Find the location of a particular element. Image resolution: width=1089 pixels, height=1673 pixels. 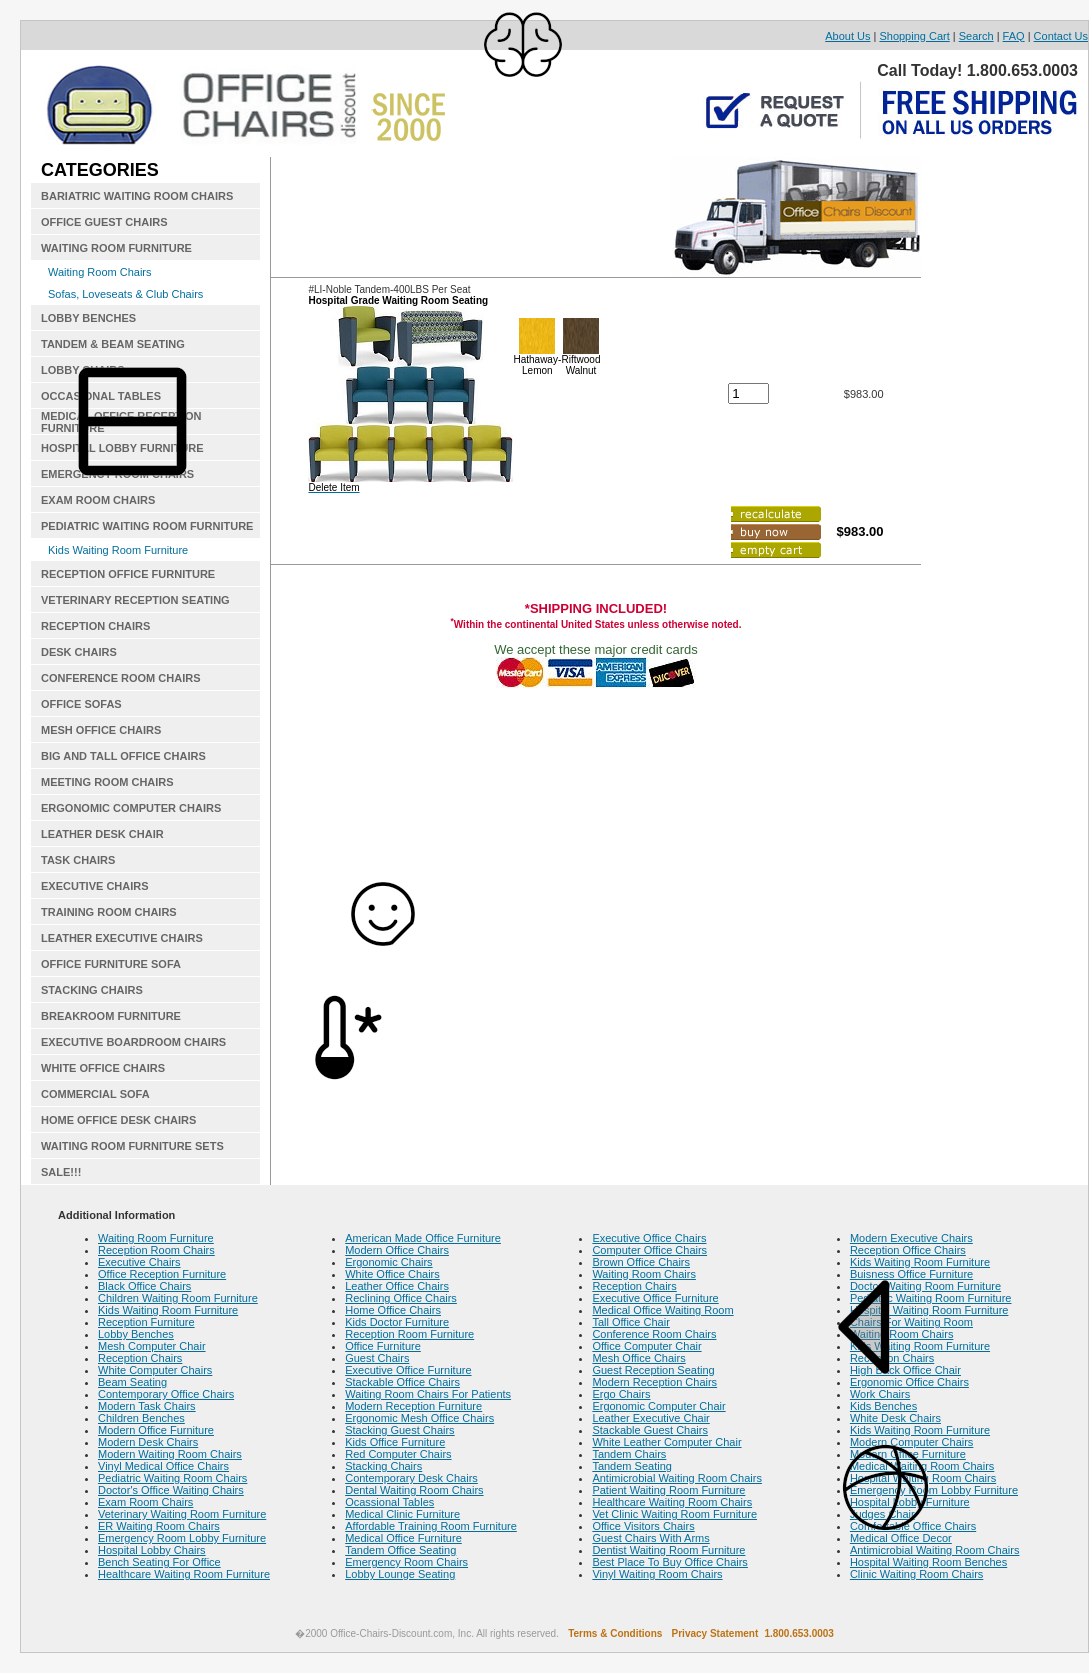

indicates low temperature or cold conditions is located at coordinates (337, 1037).